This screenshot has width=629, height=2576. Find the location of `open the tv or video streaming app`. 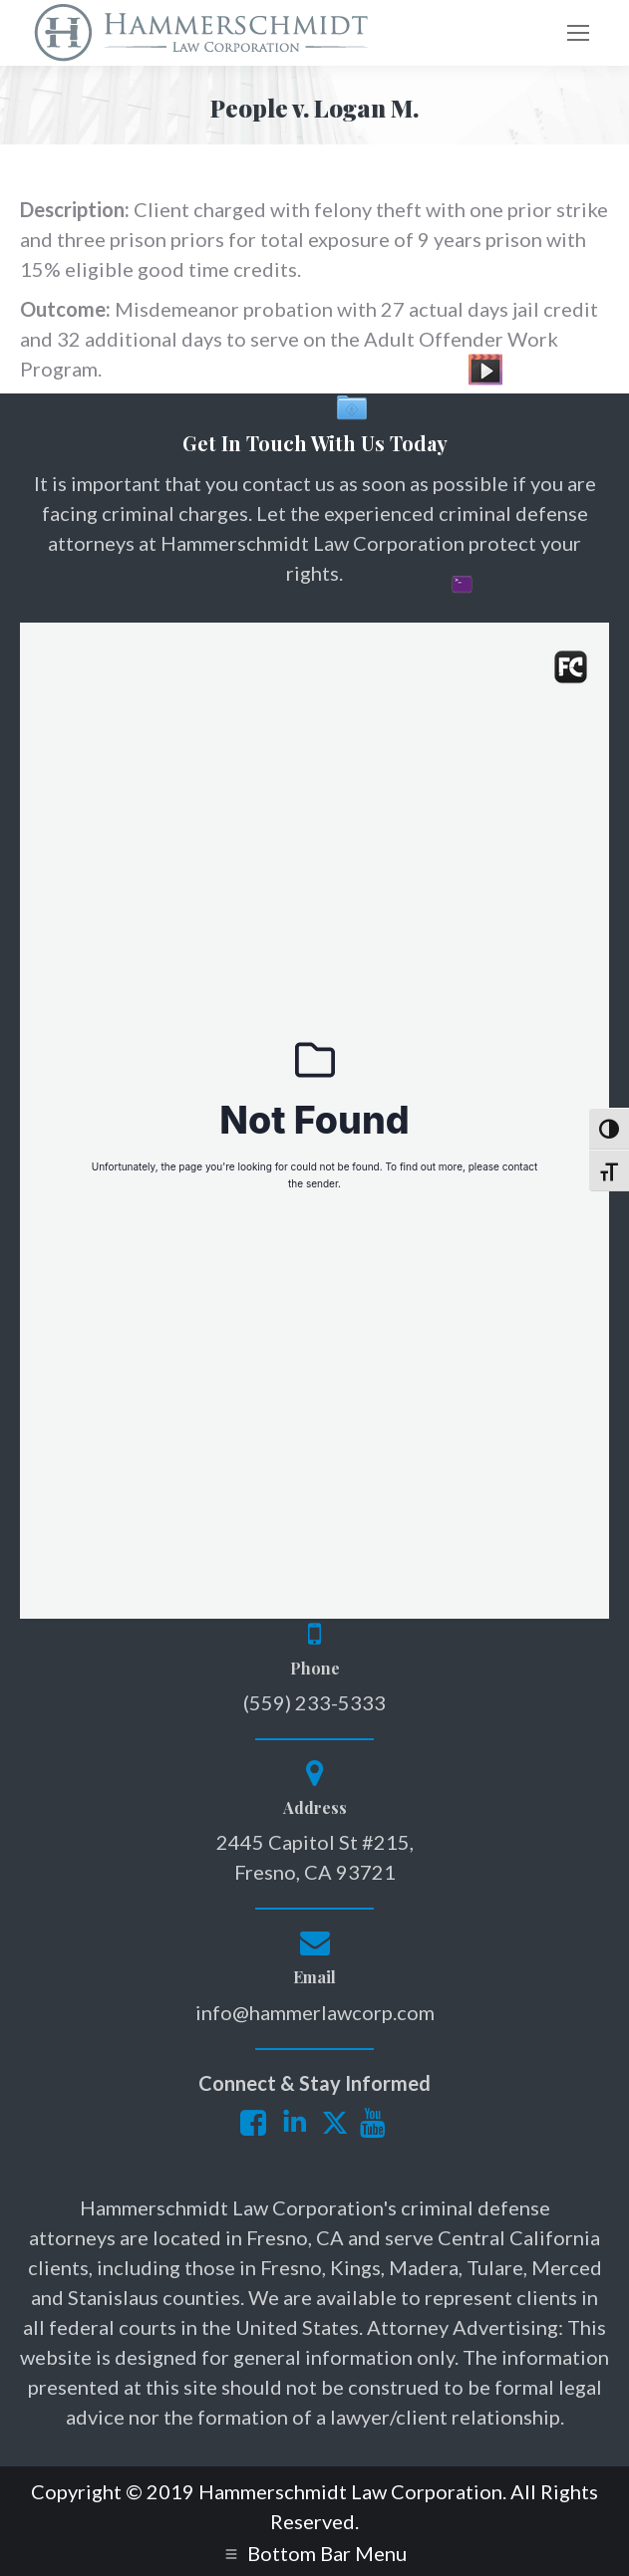

open the tv or video streaming app is located at coordinates (485, 370).